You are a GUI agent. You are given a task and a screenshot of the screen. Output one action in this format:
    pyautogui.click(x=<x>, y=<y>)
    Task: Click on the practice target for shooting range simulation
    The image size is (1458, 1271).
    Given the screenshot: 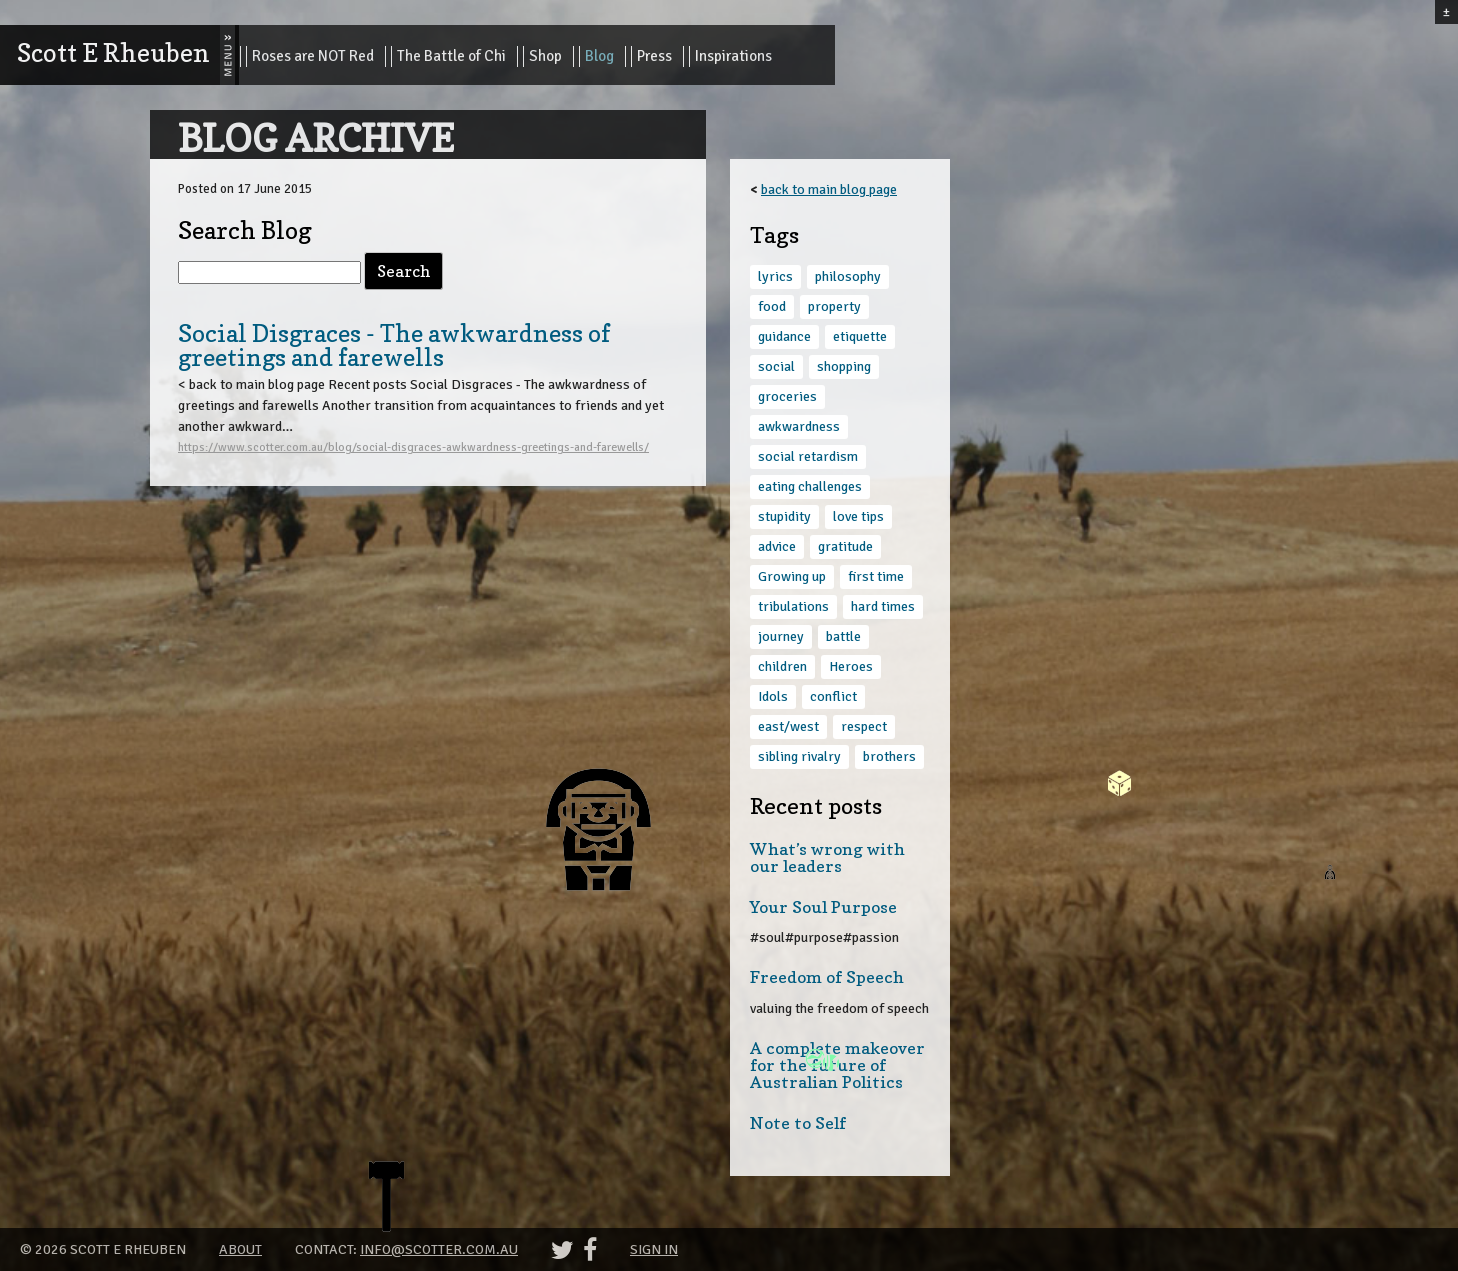 What is the action you would take?
    pyautogui.click(x=1330, y=872)
    